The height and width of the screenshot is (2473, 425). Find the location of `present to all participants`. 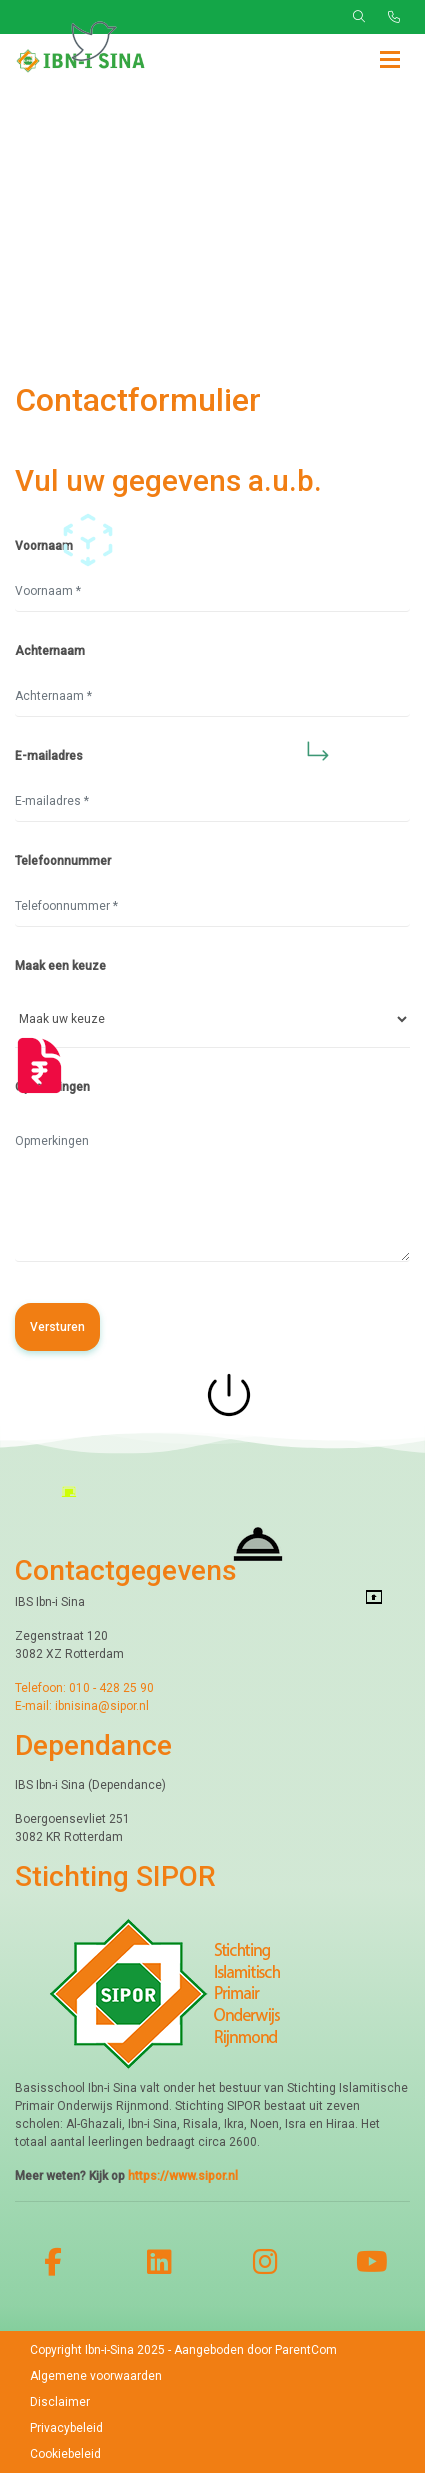

present to all participants is located at coordinates (374, 1597).